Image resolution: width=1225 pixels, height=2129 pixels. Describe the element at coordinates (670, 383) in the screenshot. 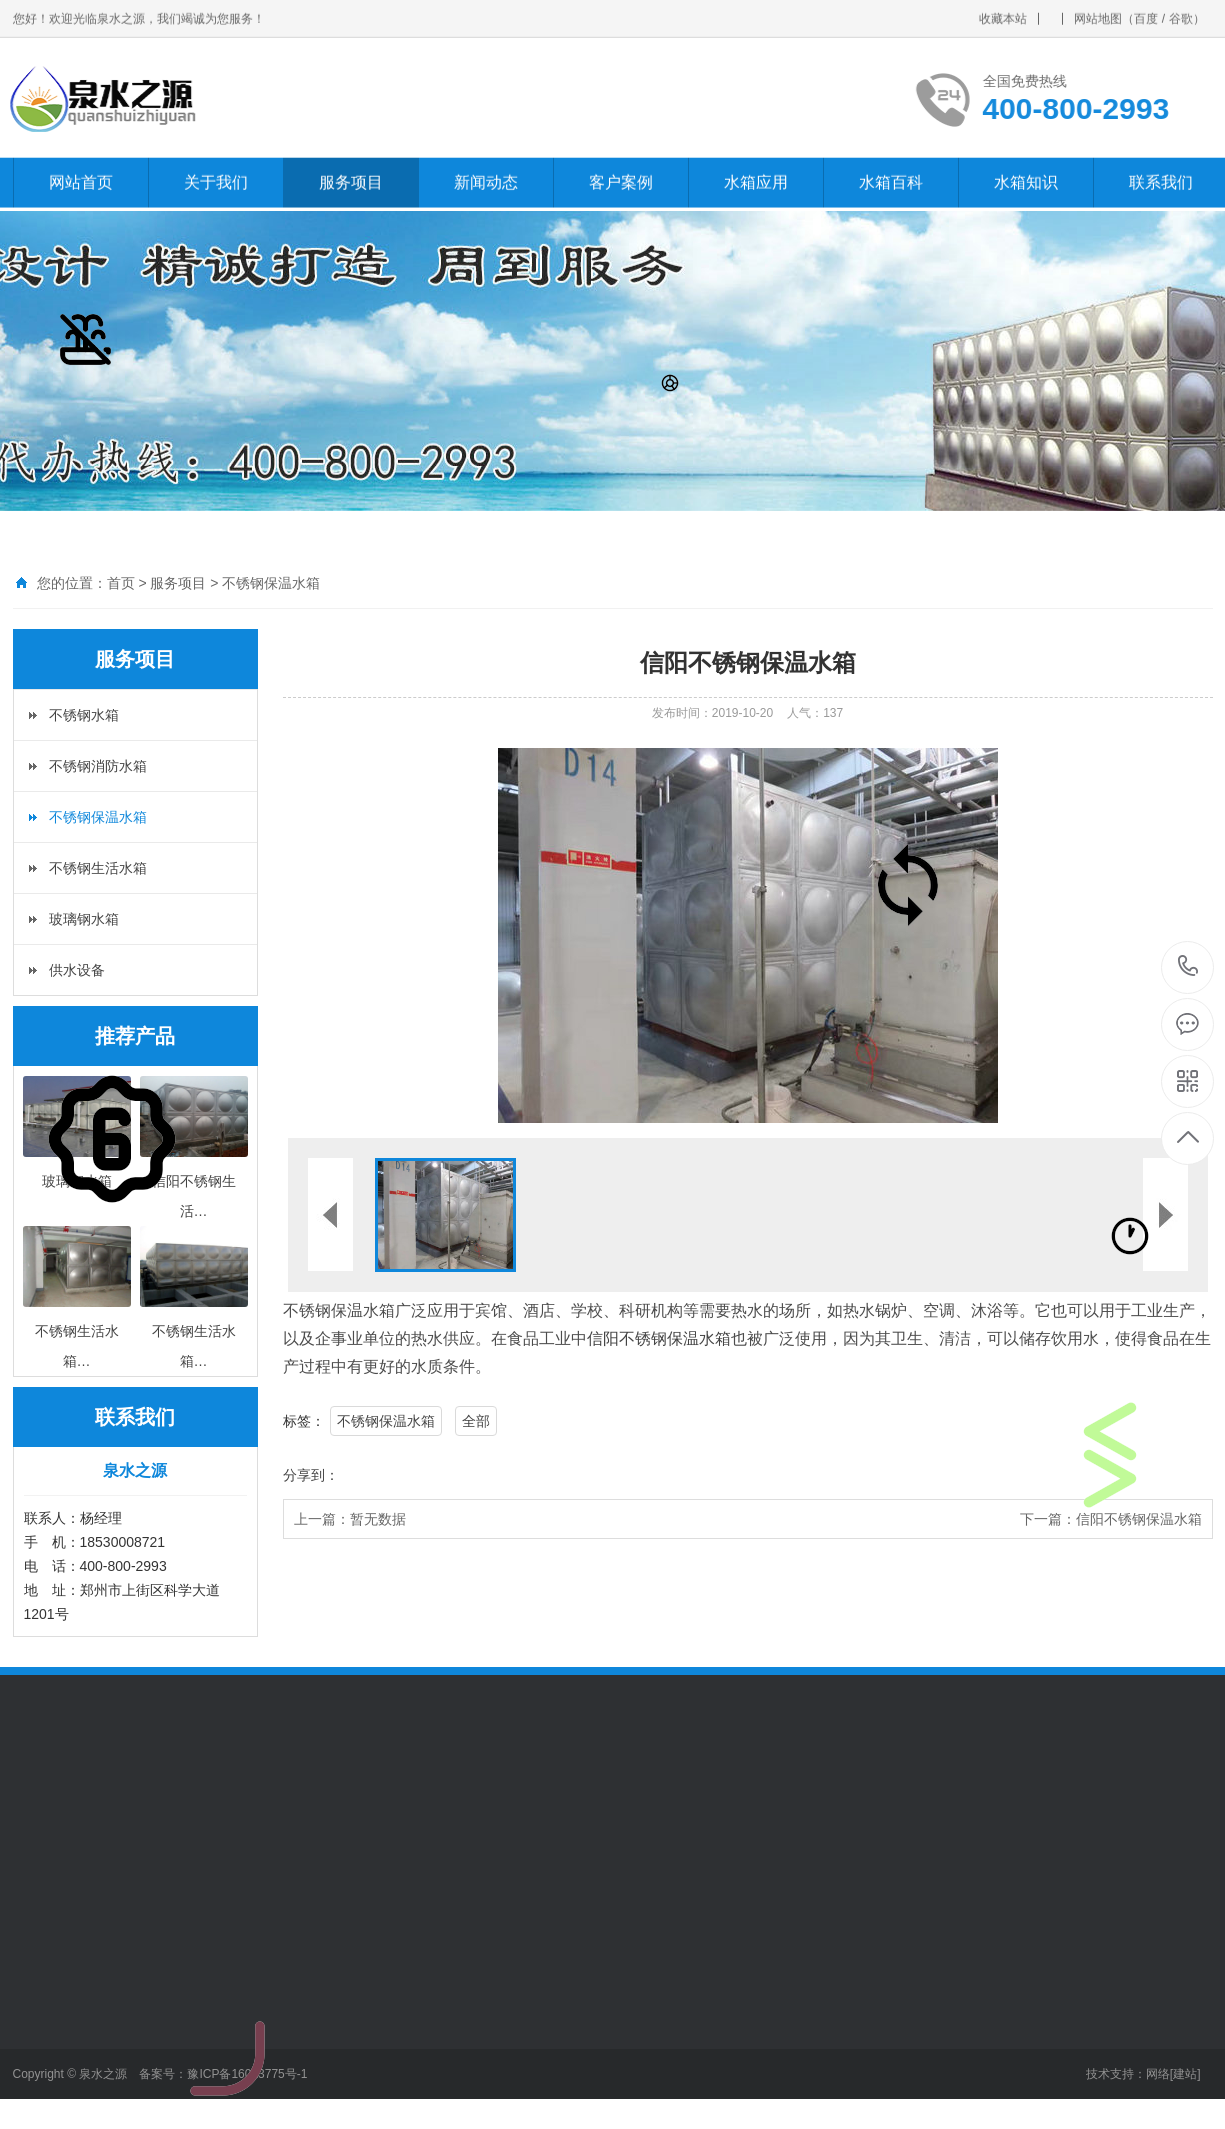

I see `view data breakdown in a donut chart` at that location.